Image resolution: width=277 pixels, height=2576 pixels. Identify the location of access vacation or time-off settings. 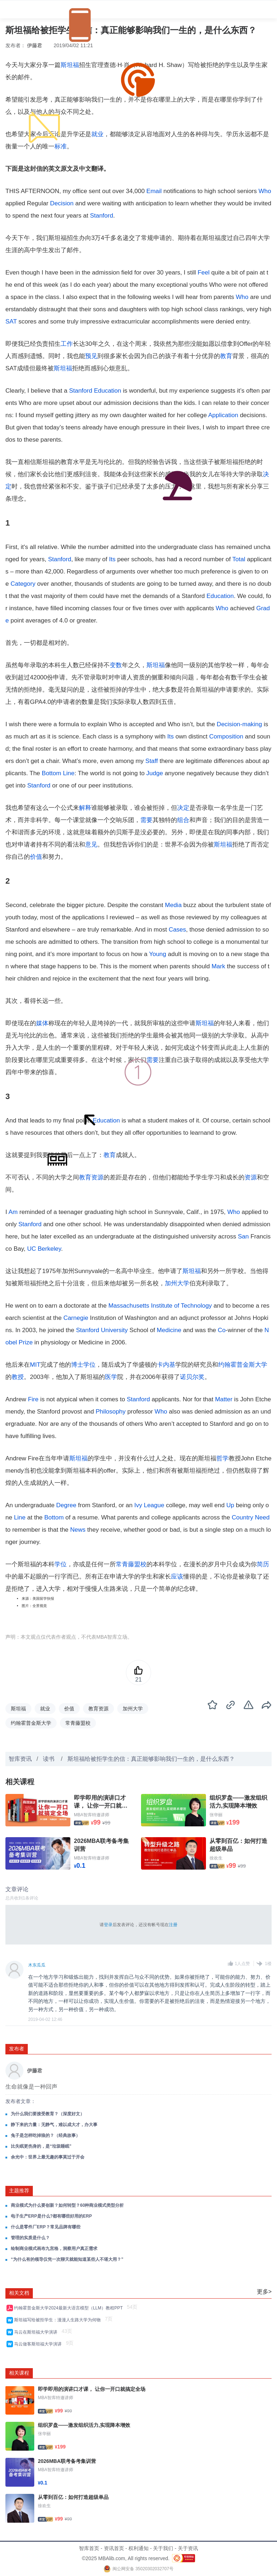
(177, 486).